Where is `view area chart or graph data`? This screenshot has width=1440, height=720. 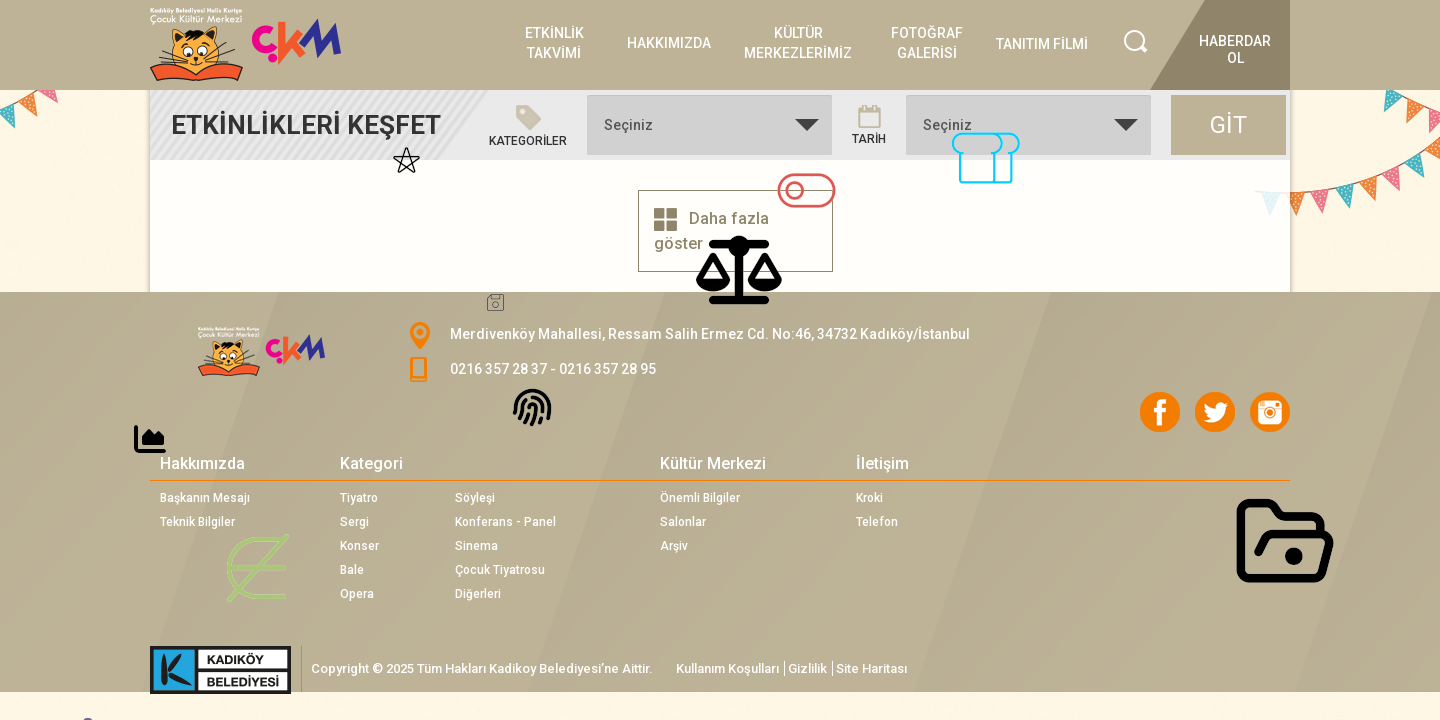
view area chart or graph data is located at coordinates (150, 439).